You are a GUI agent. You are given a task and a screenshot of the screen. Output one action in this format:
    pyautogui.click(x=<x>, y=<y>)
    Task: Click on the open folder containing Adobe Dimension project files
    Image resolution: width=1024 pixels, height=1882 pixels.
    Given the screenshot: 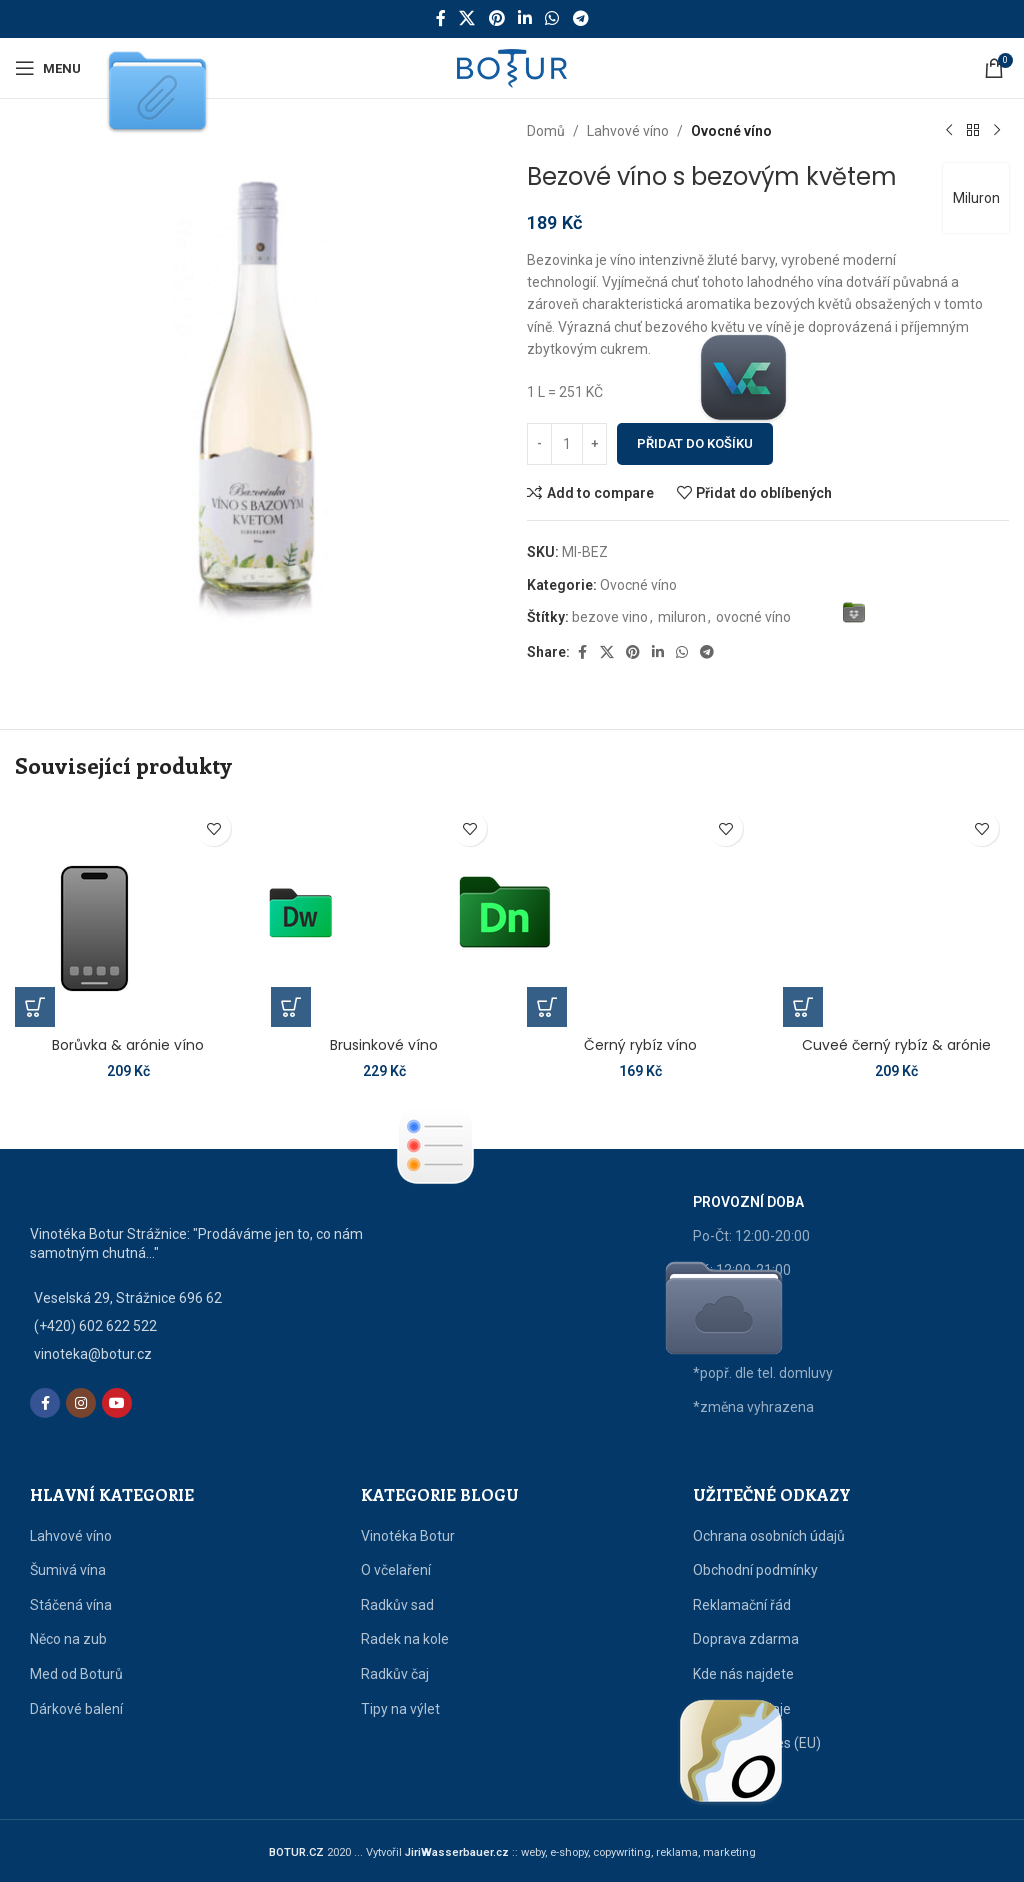 What is the action you would take?
    pyautogui.click(x=504, y=914)
    